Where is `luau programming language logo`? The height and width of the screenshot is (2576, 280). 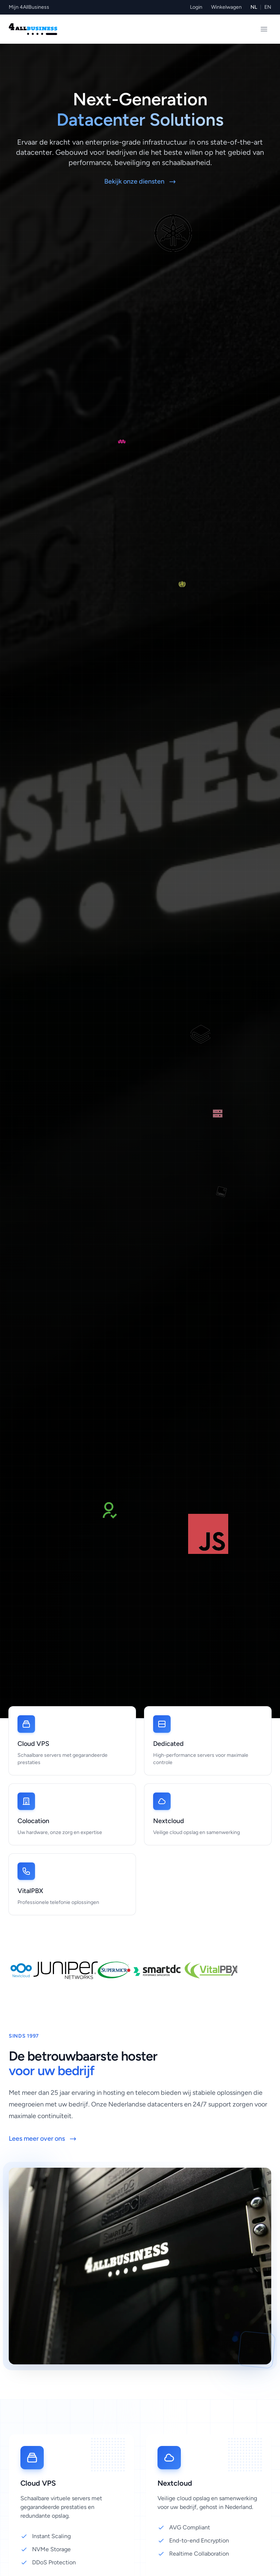 luau programming language logo is located at coordinates (221, 1191).